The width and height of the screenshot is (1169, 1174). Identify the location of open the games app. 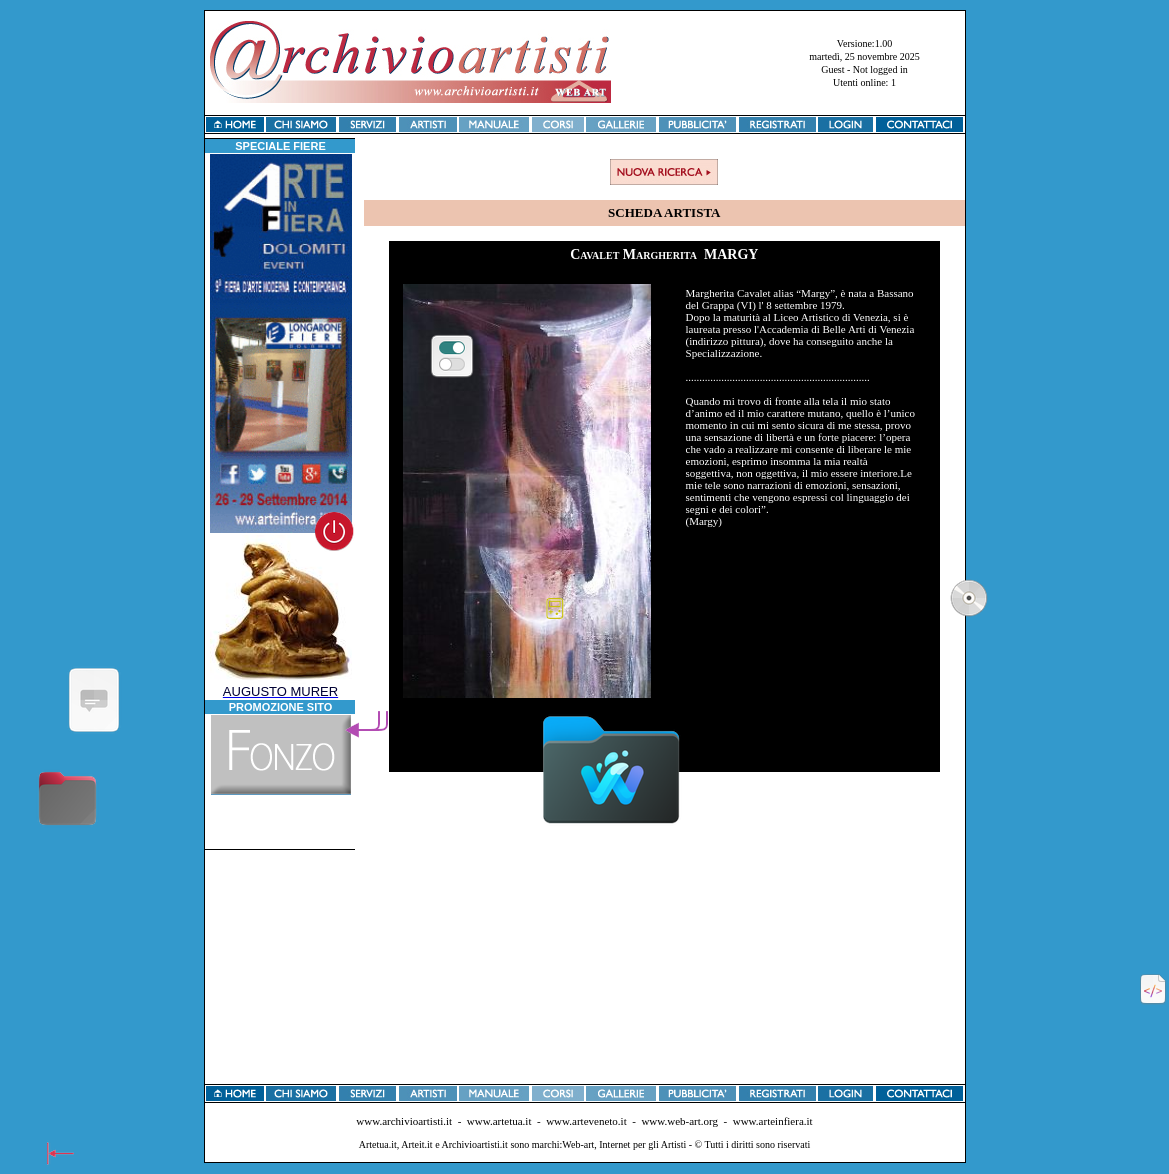
(555, 608).